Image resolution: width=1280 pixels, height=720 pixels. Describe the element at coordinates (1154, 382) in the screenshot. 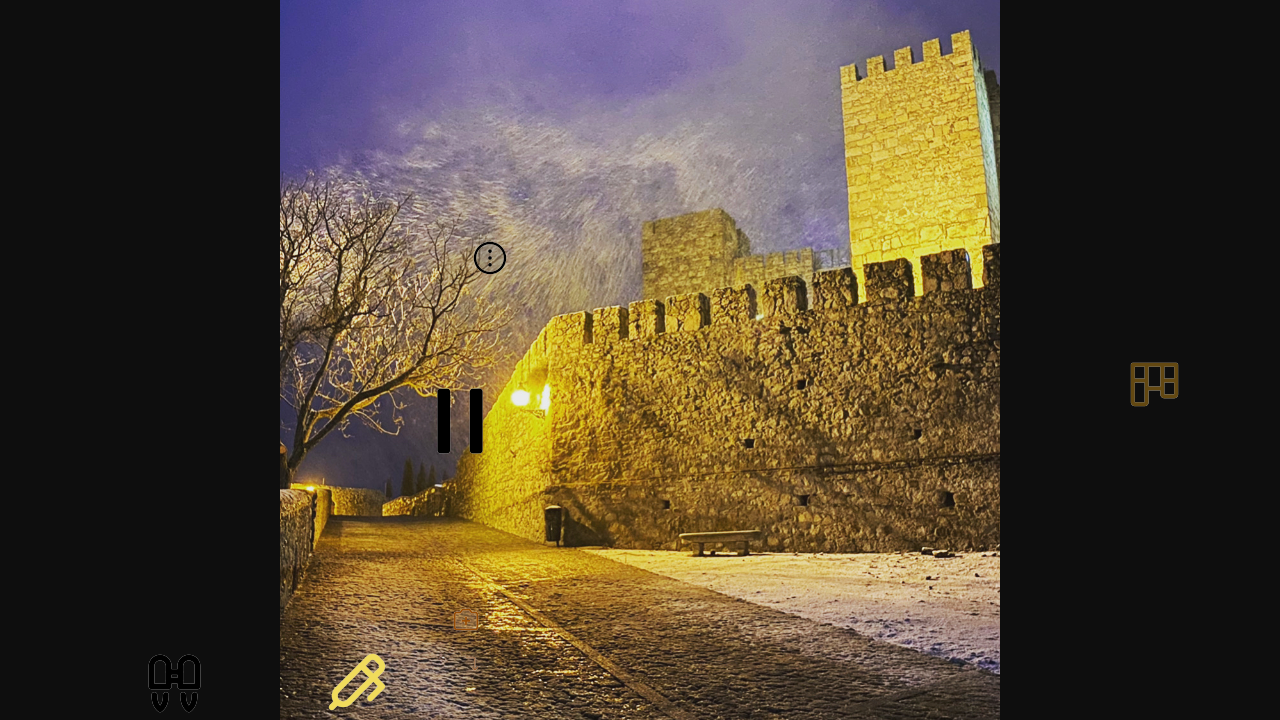

I see `open kanban board view` at that location.